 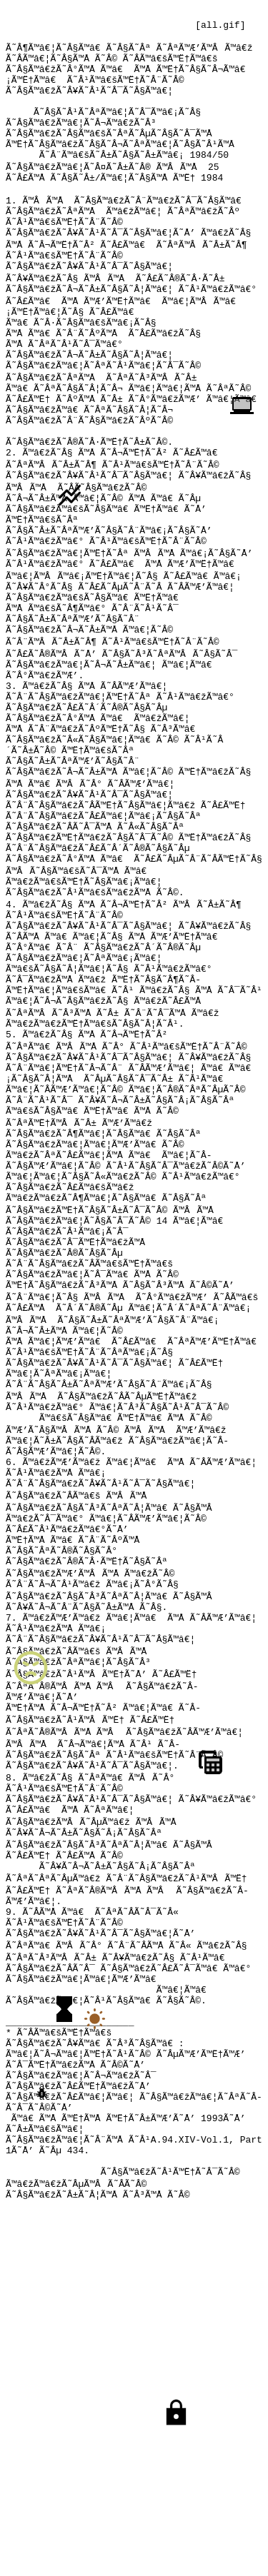 What do you see at coordinates (94, 2018) in the screenshot?
I see `switch to light mode` at bounding box center [94, 2018].